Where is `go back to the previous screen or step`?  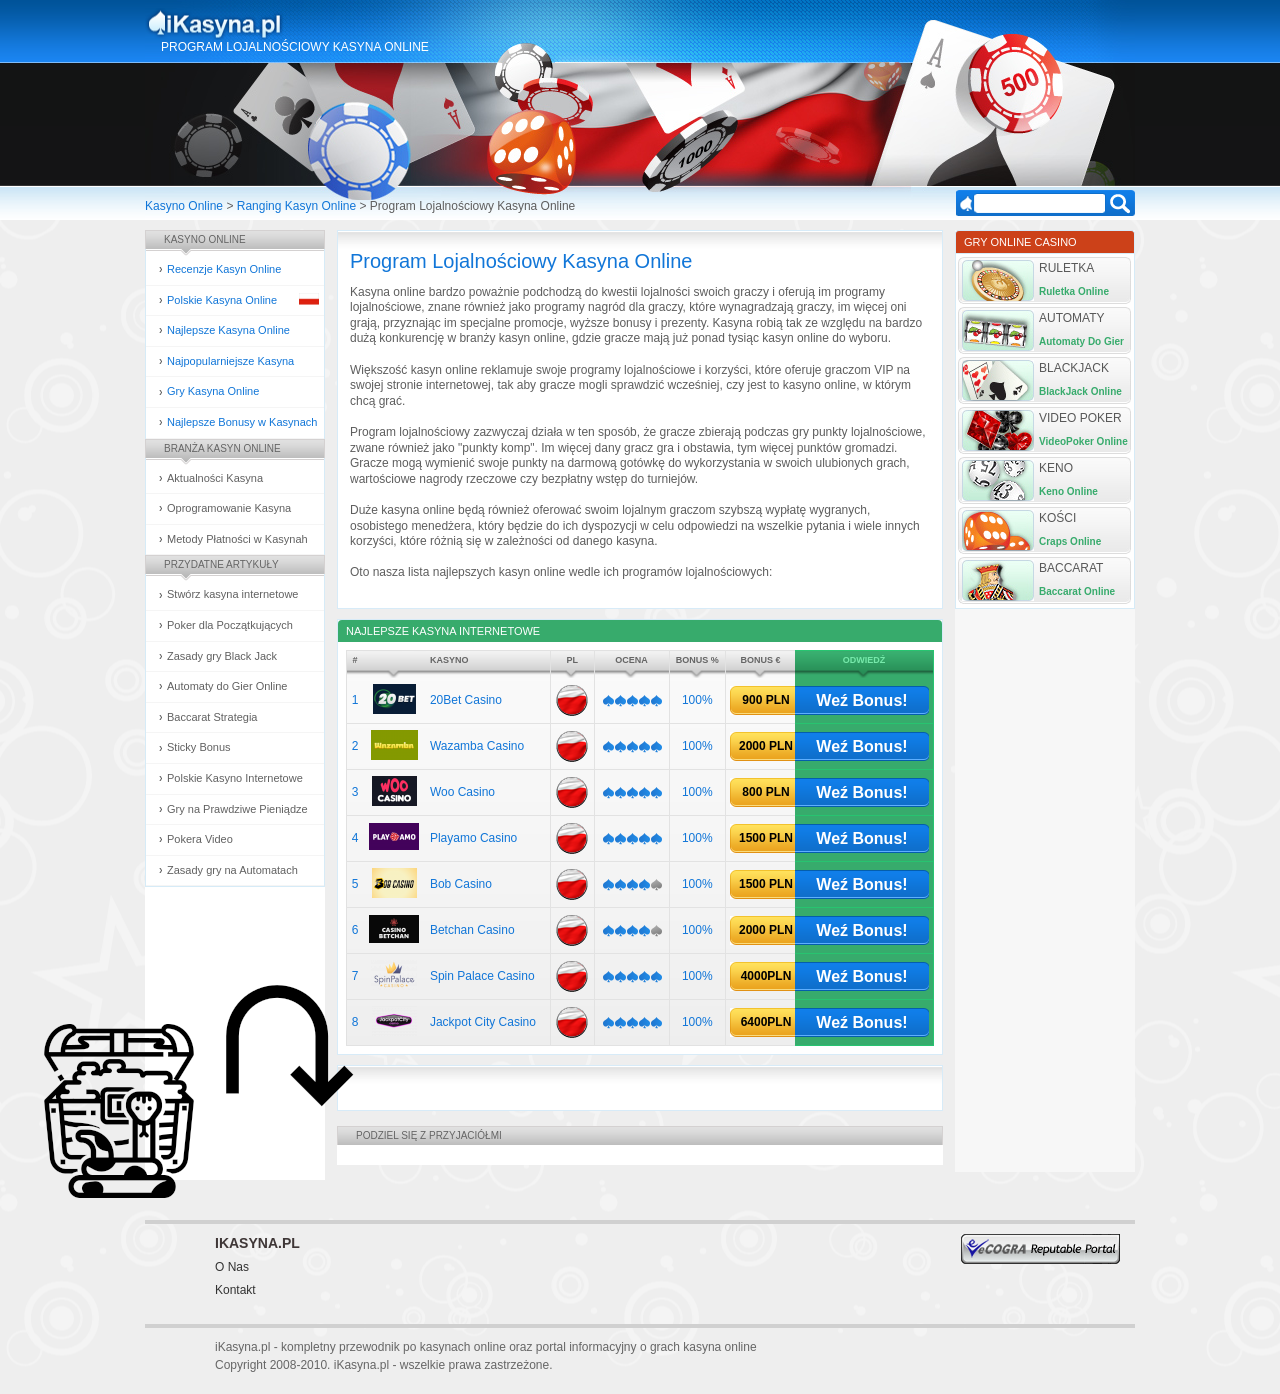 go back to the previous screen or step is located at coordinates (283, 1042).